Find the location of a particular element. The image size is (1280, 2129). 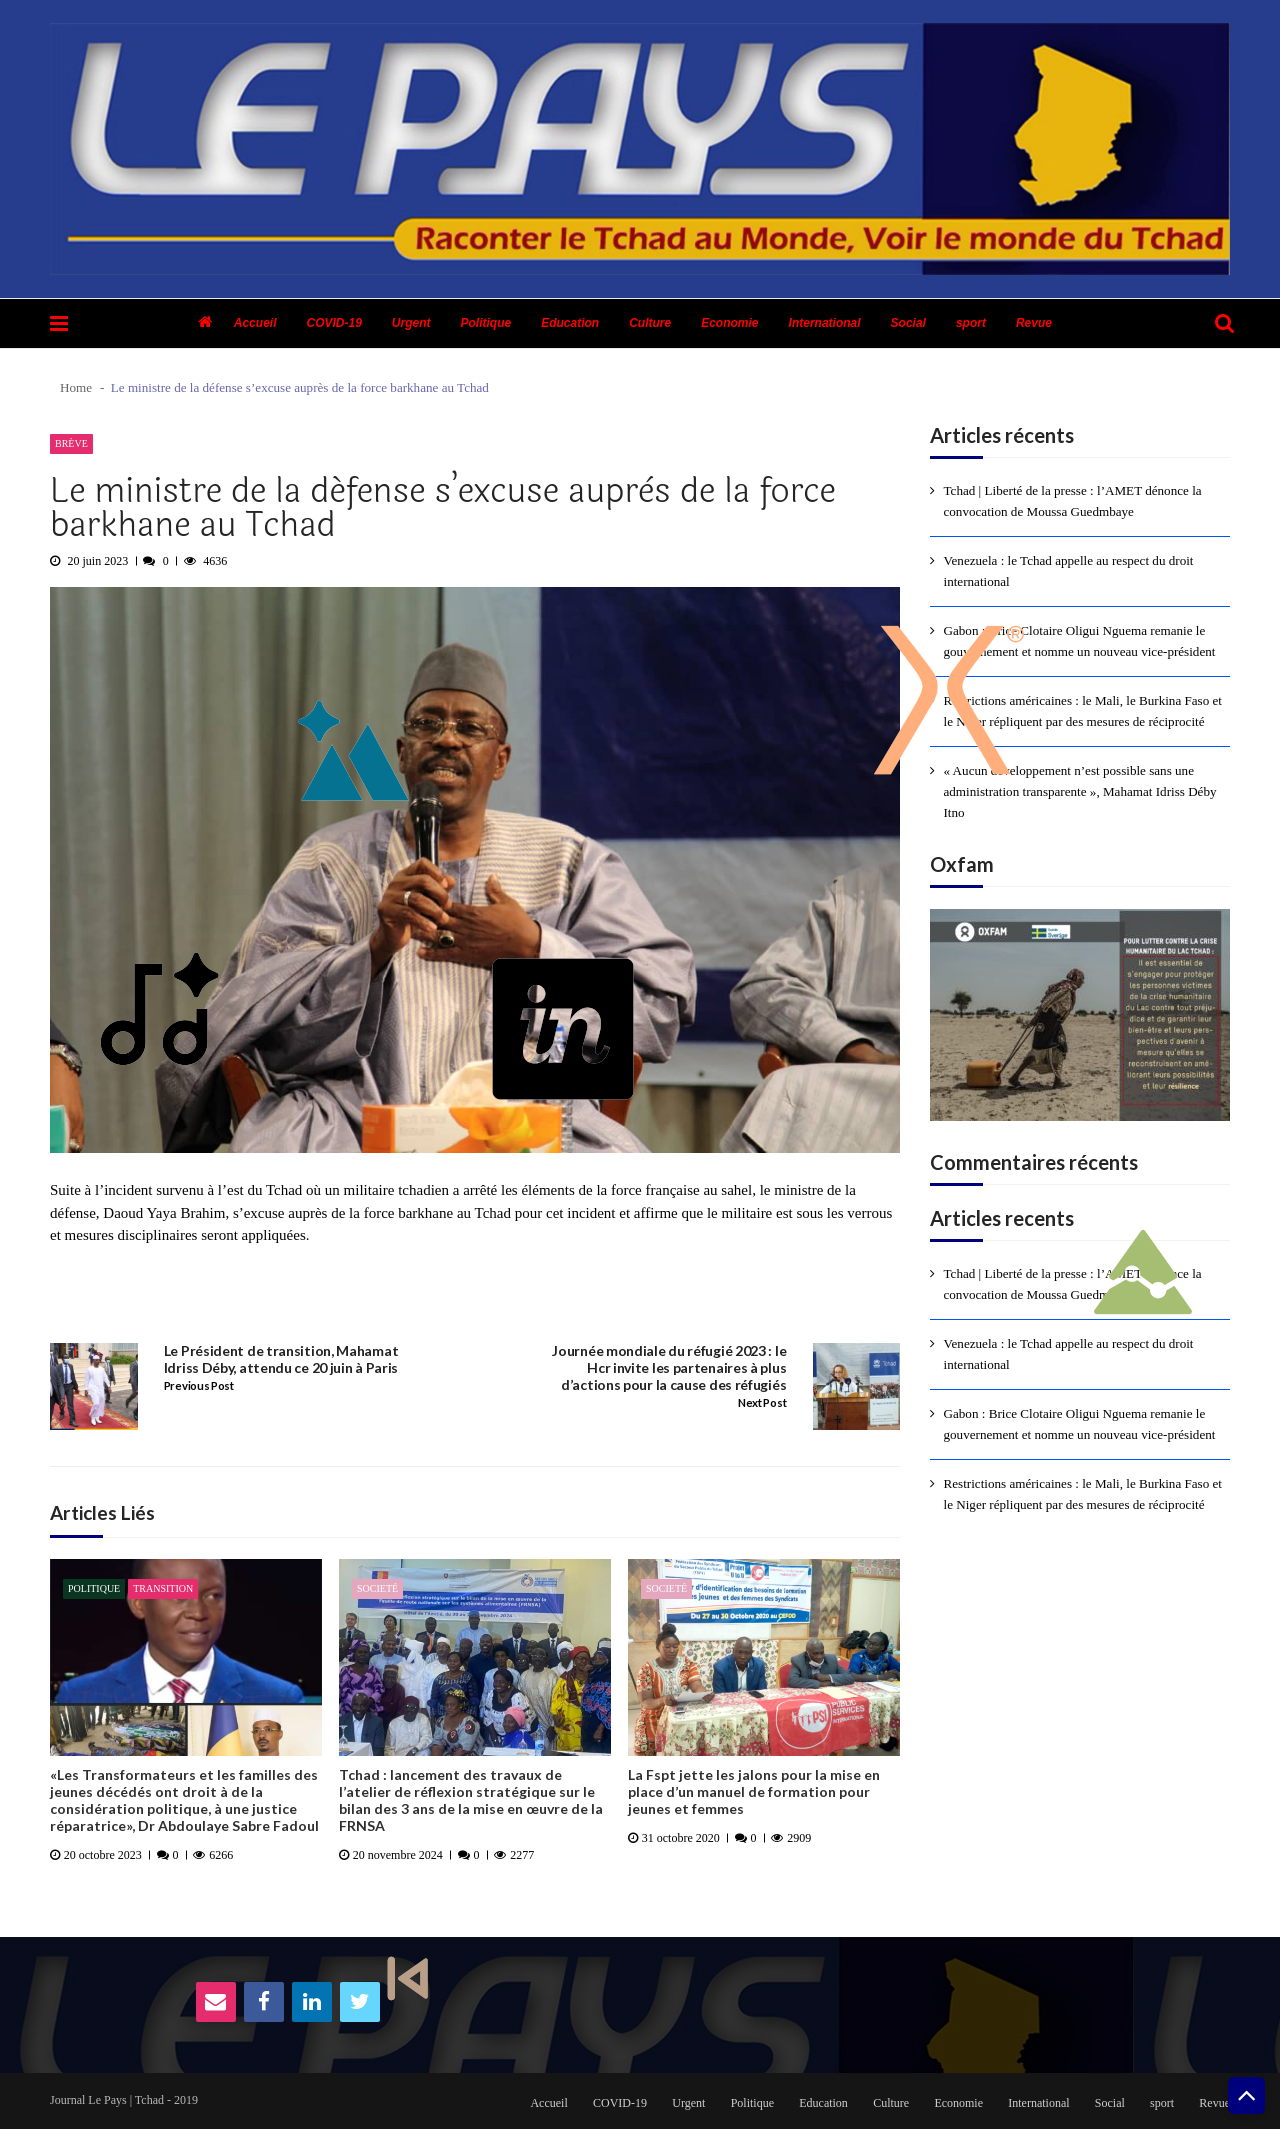

generate AI-enhanced landscape images is located at coordinates (352, 754).